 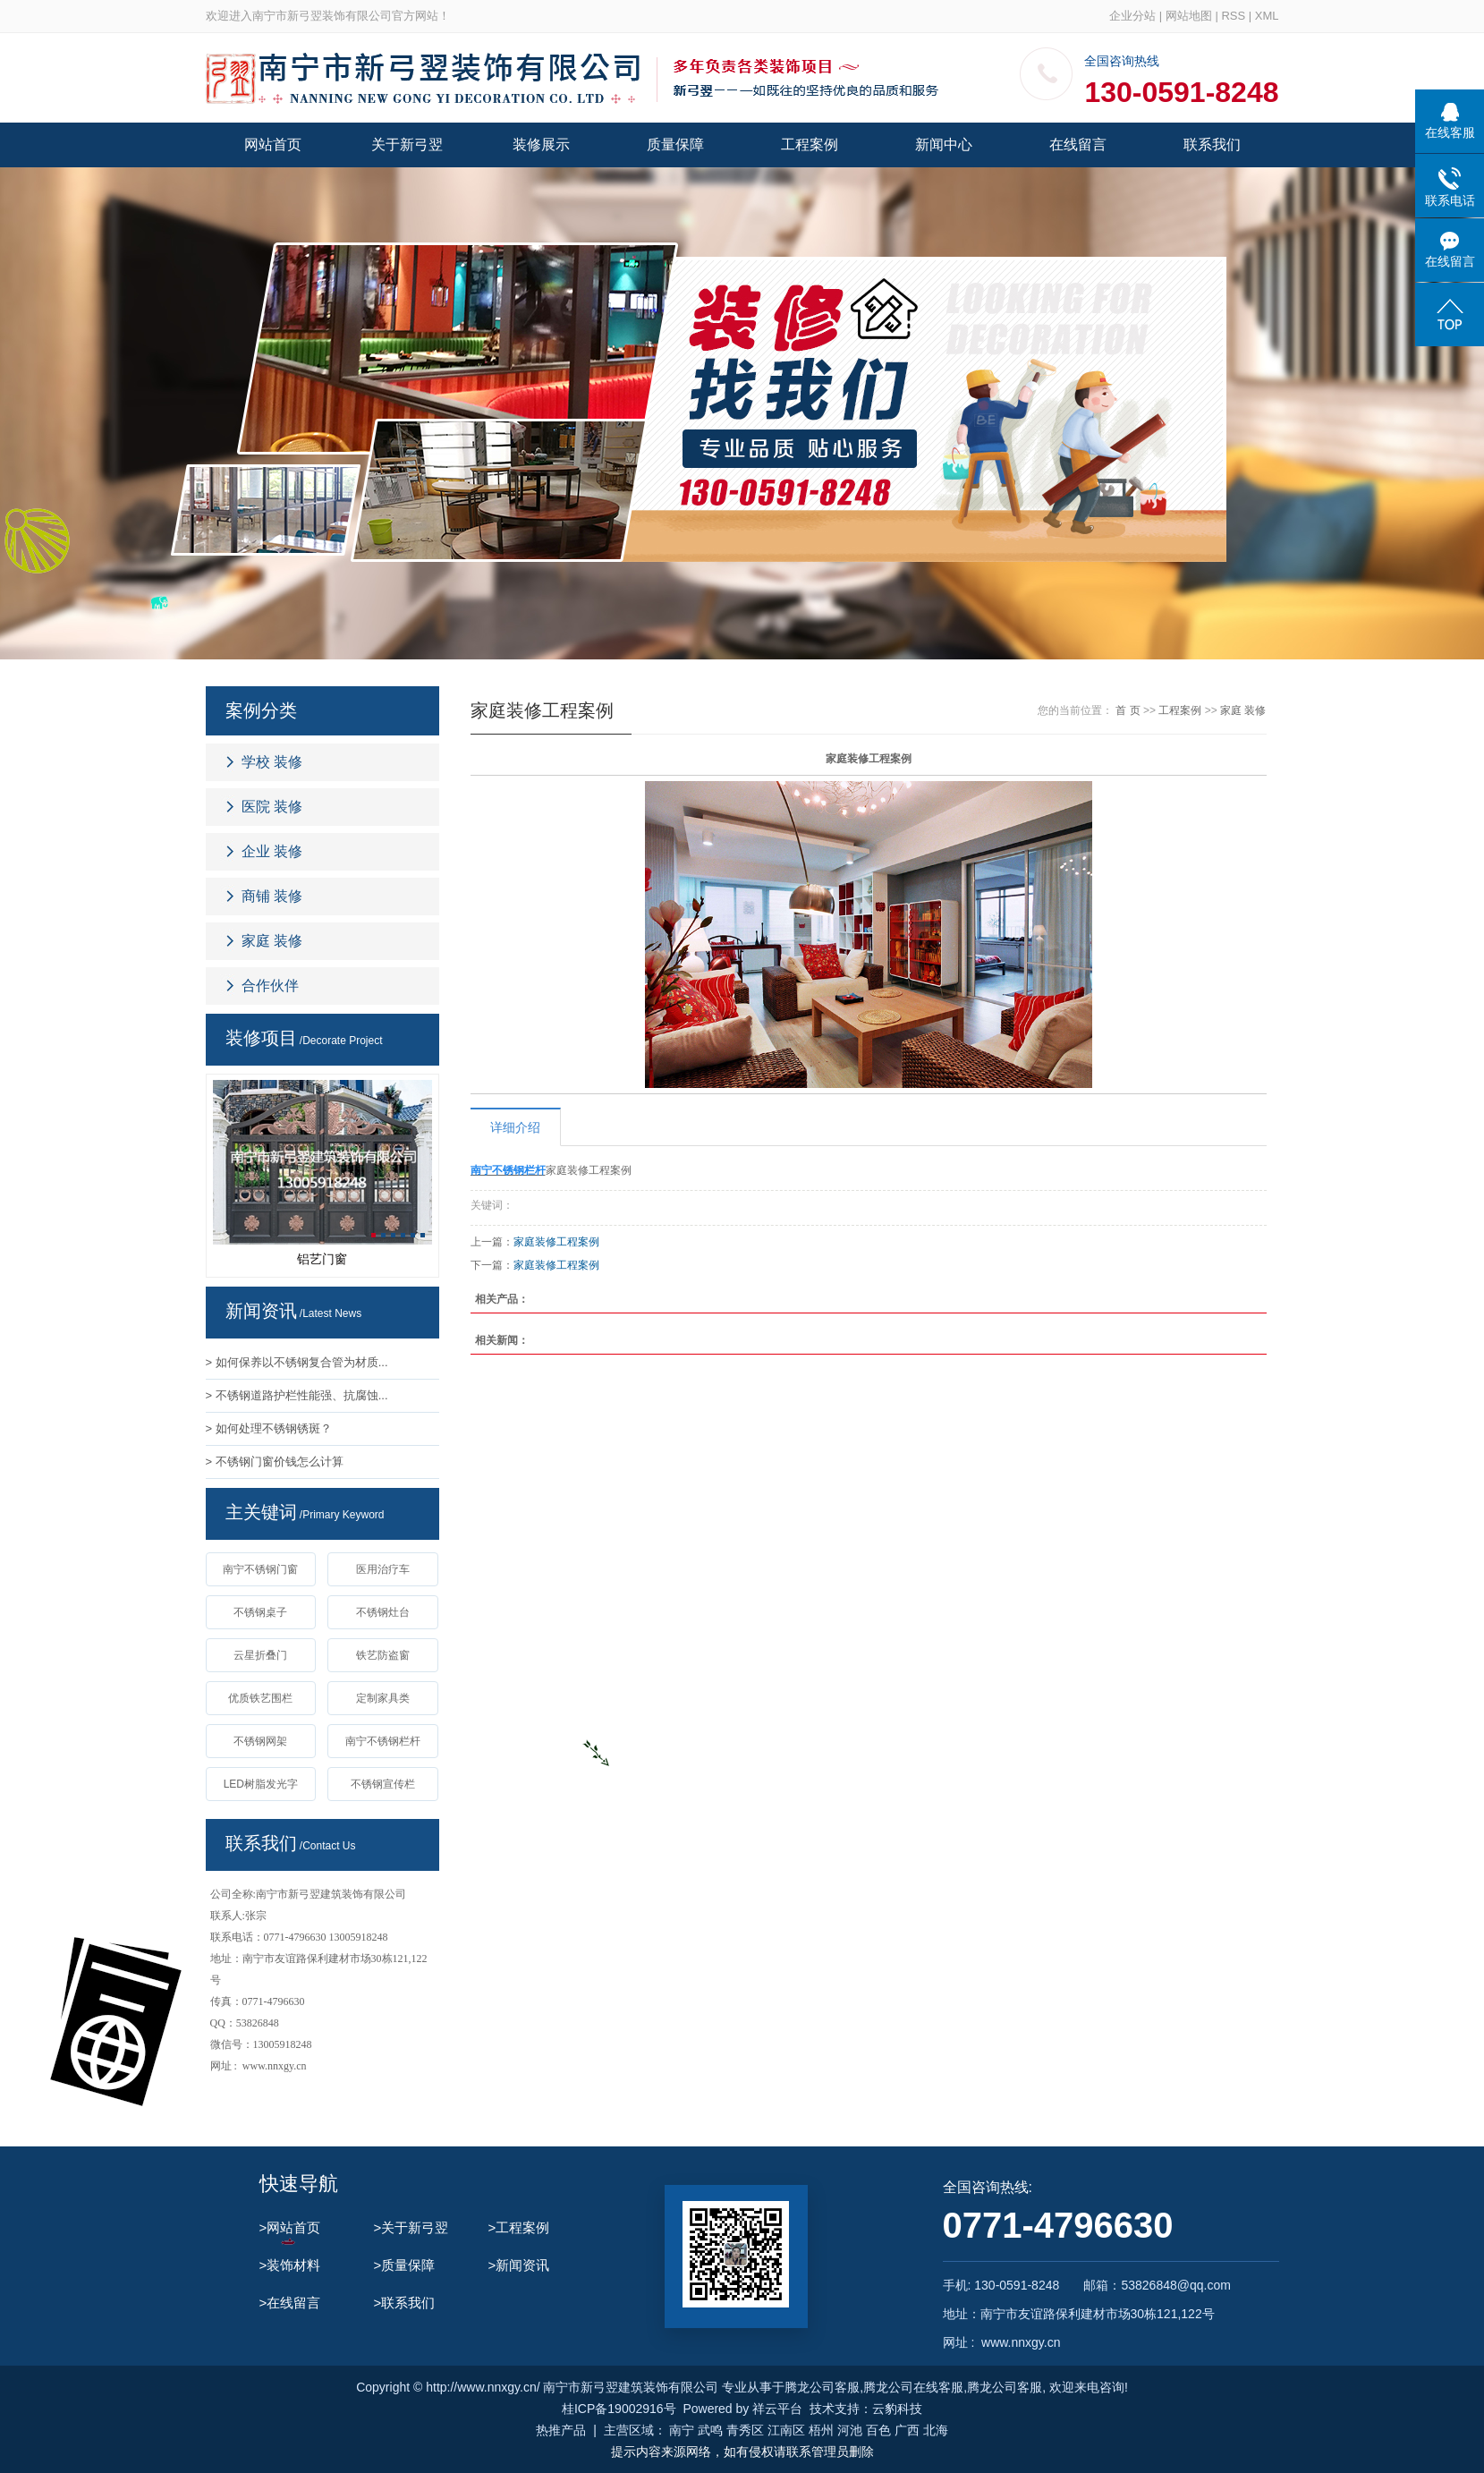 I want to click on elephant icon for wildlife or zoo-themed game, so click(x=159, y=602).